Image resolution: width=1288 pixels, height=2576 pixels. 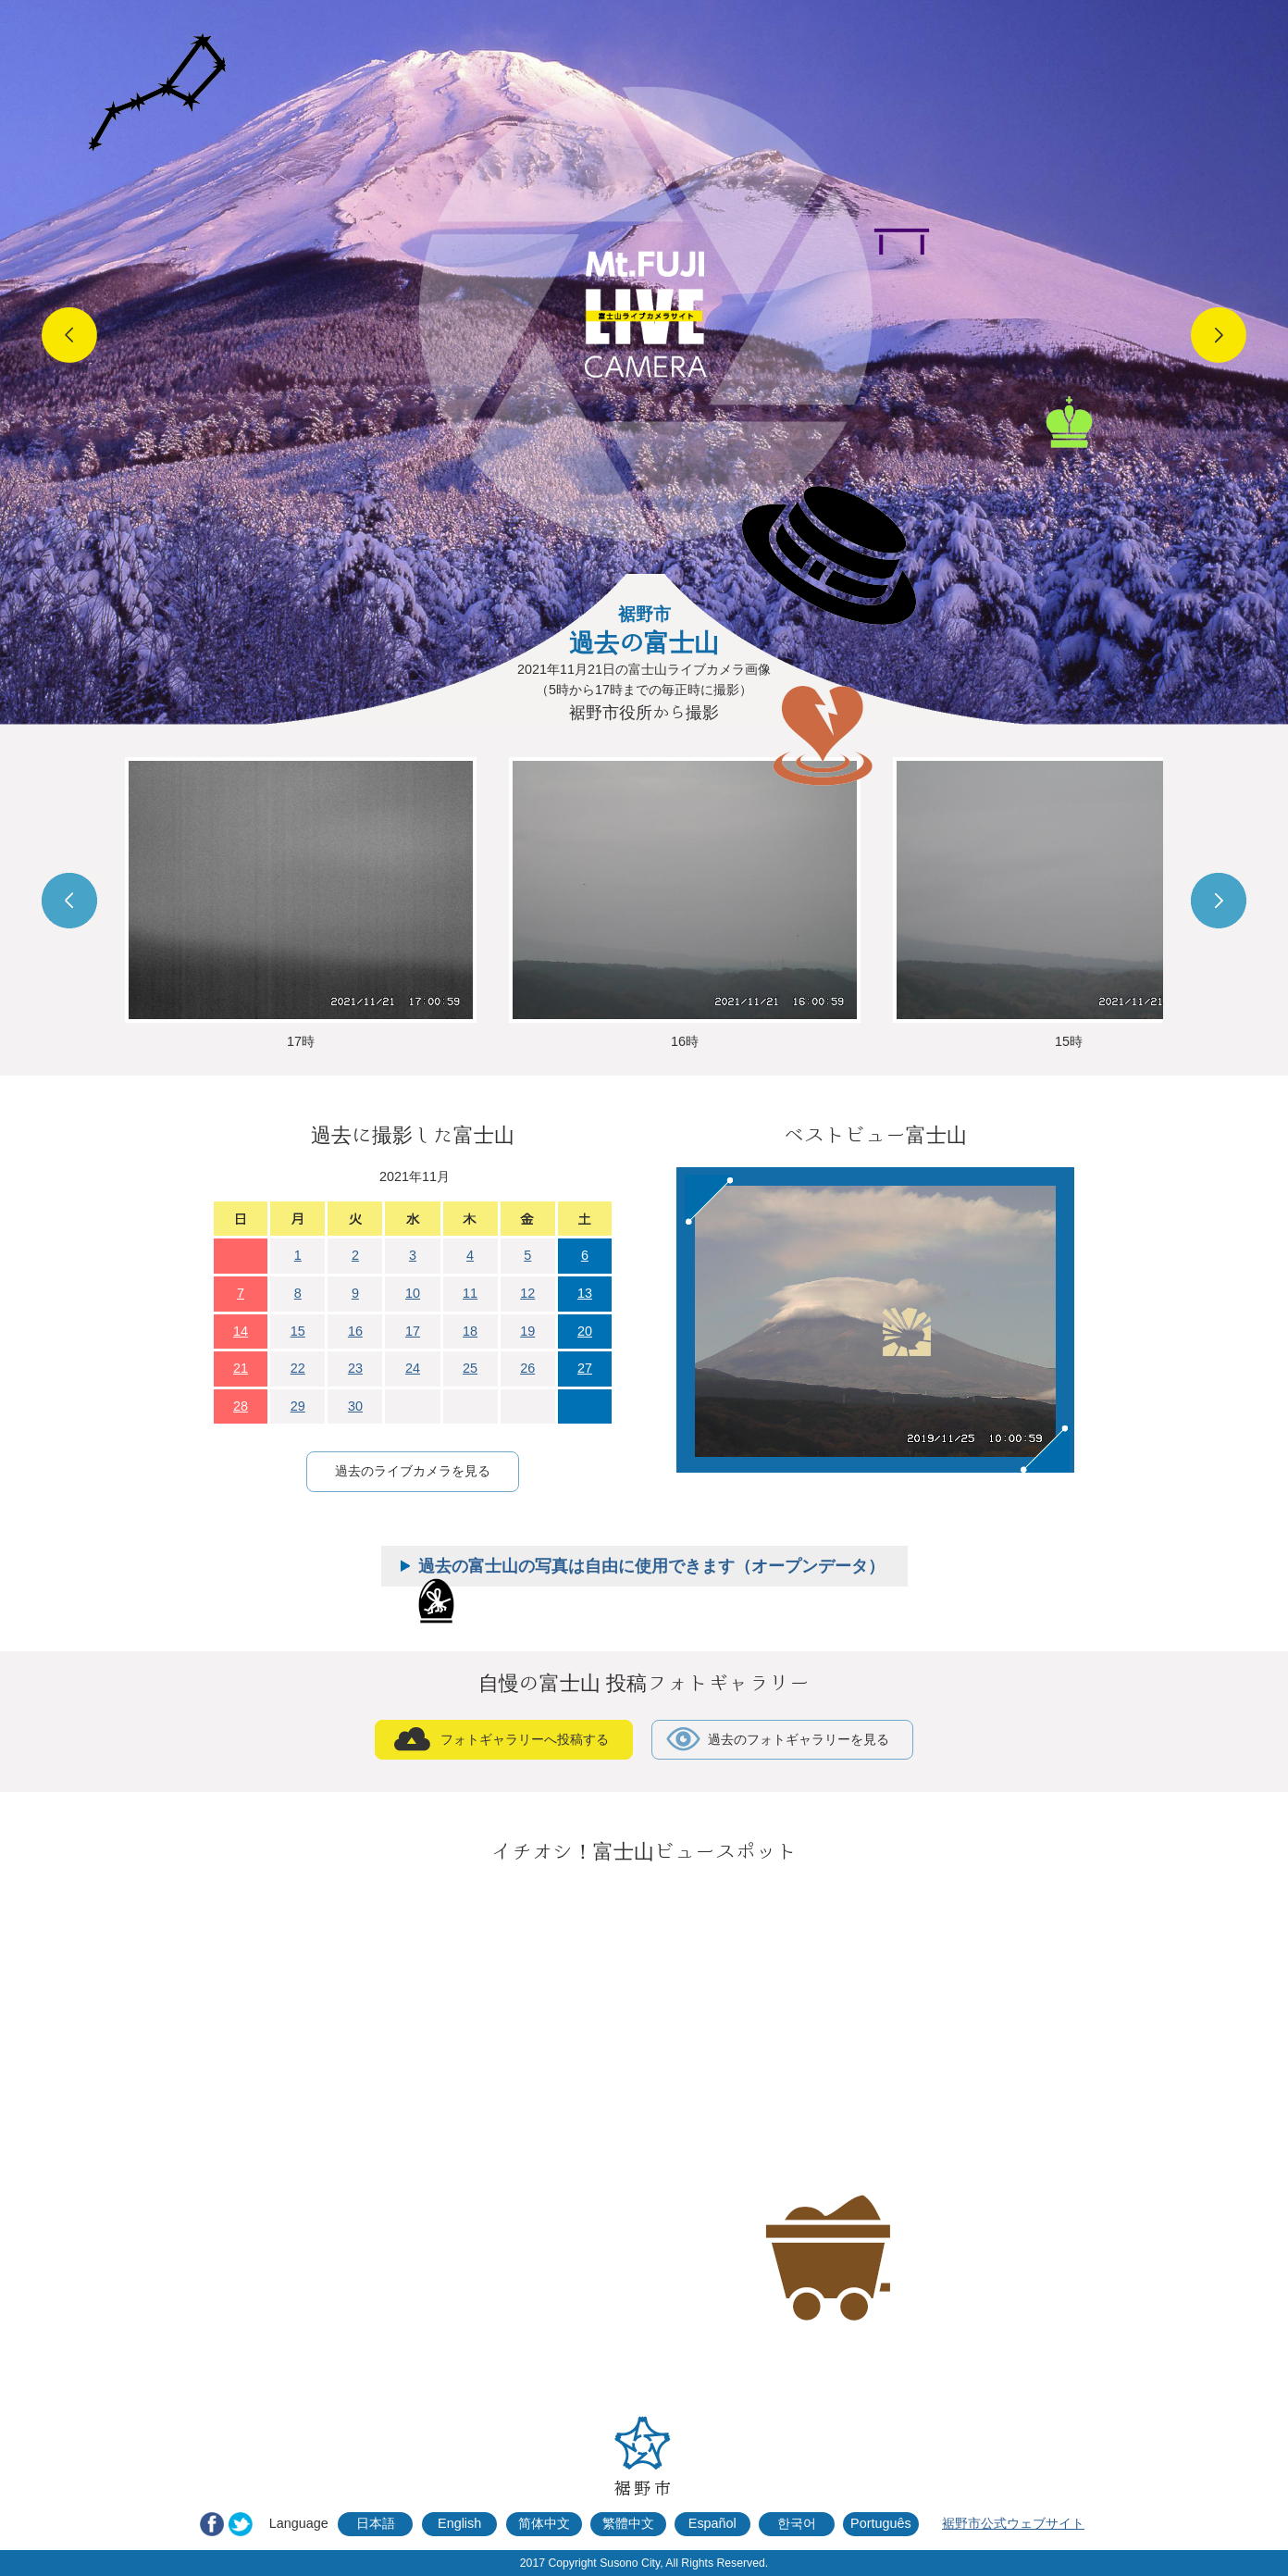 What do you see at coordinates (1069, 420) in the screenshot?
I see `select the king piece in a chess game` at bounding box center [1069, 420].